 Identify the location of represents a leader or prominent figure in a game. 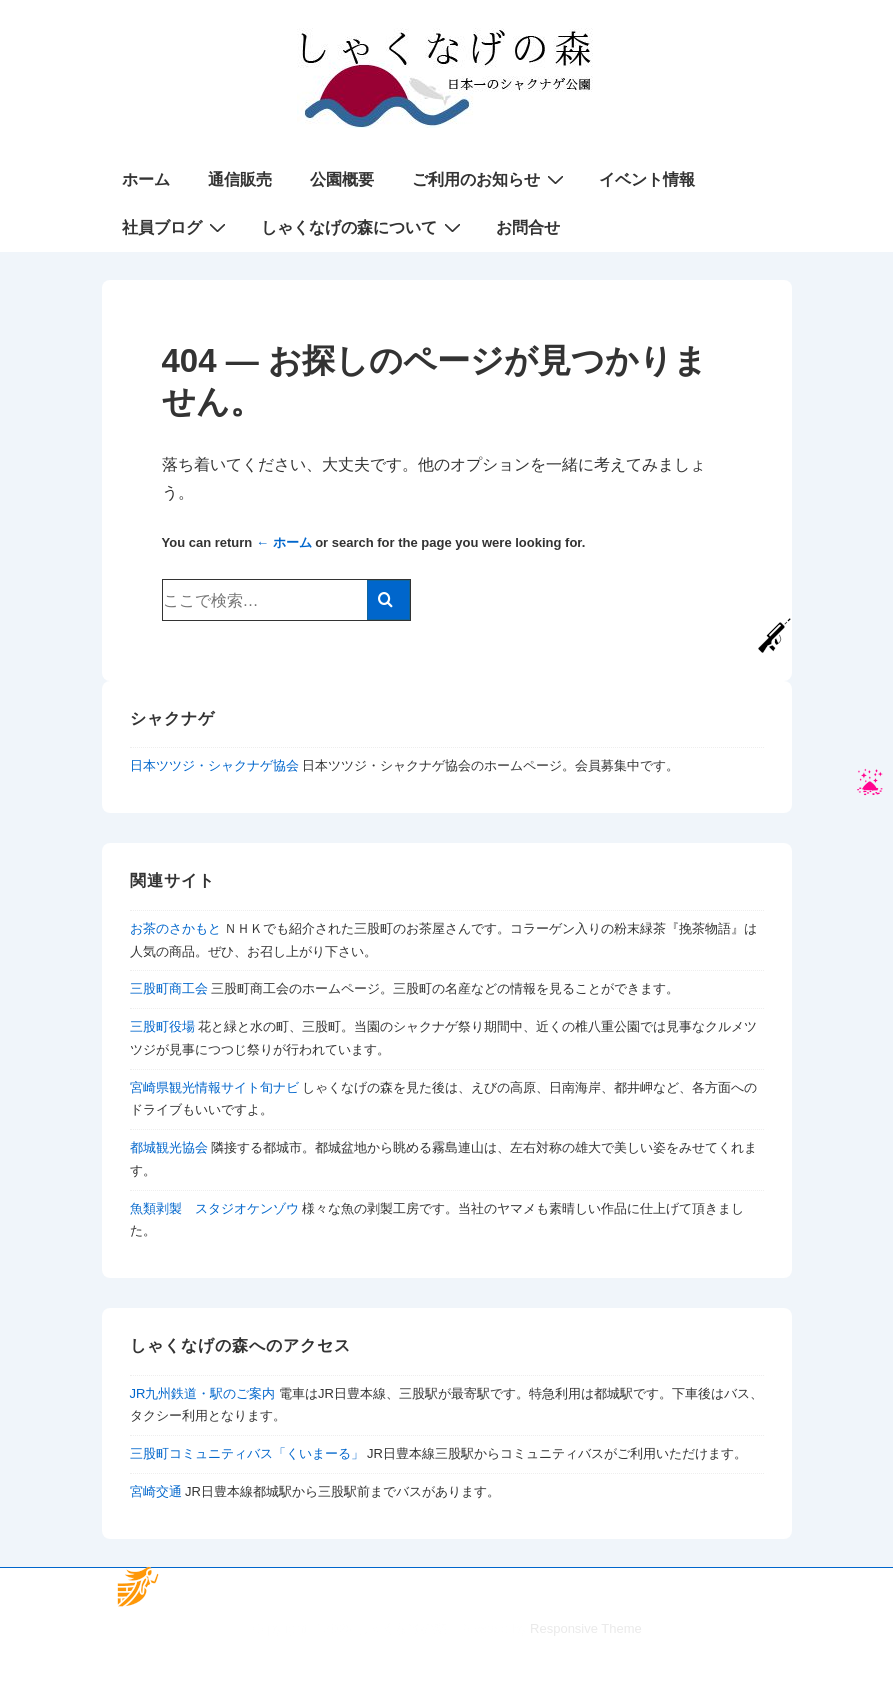
(138, 1586).